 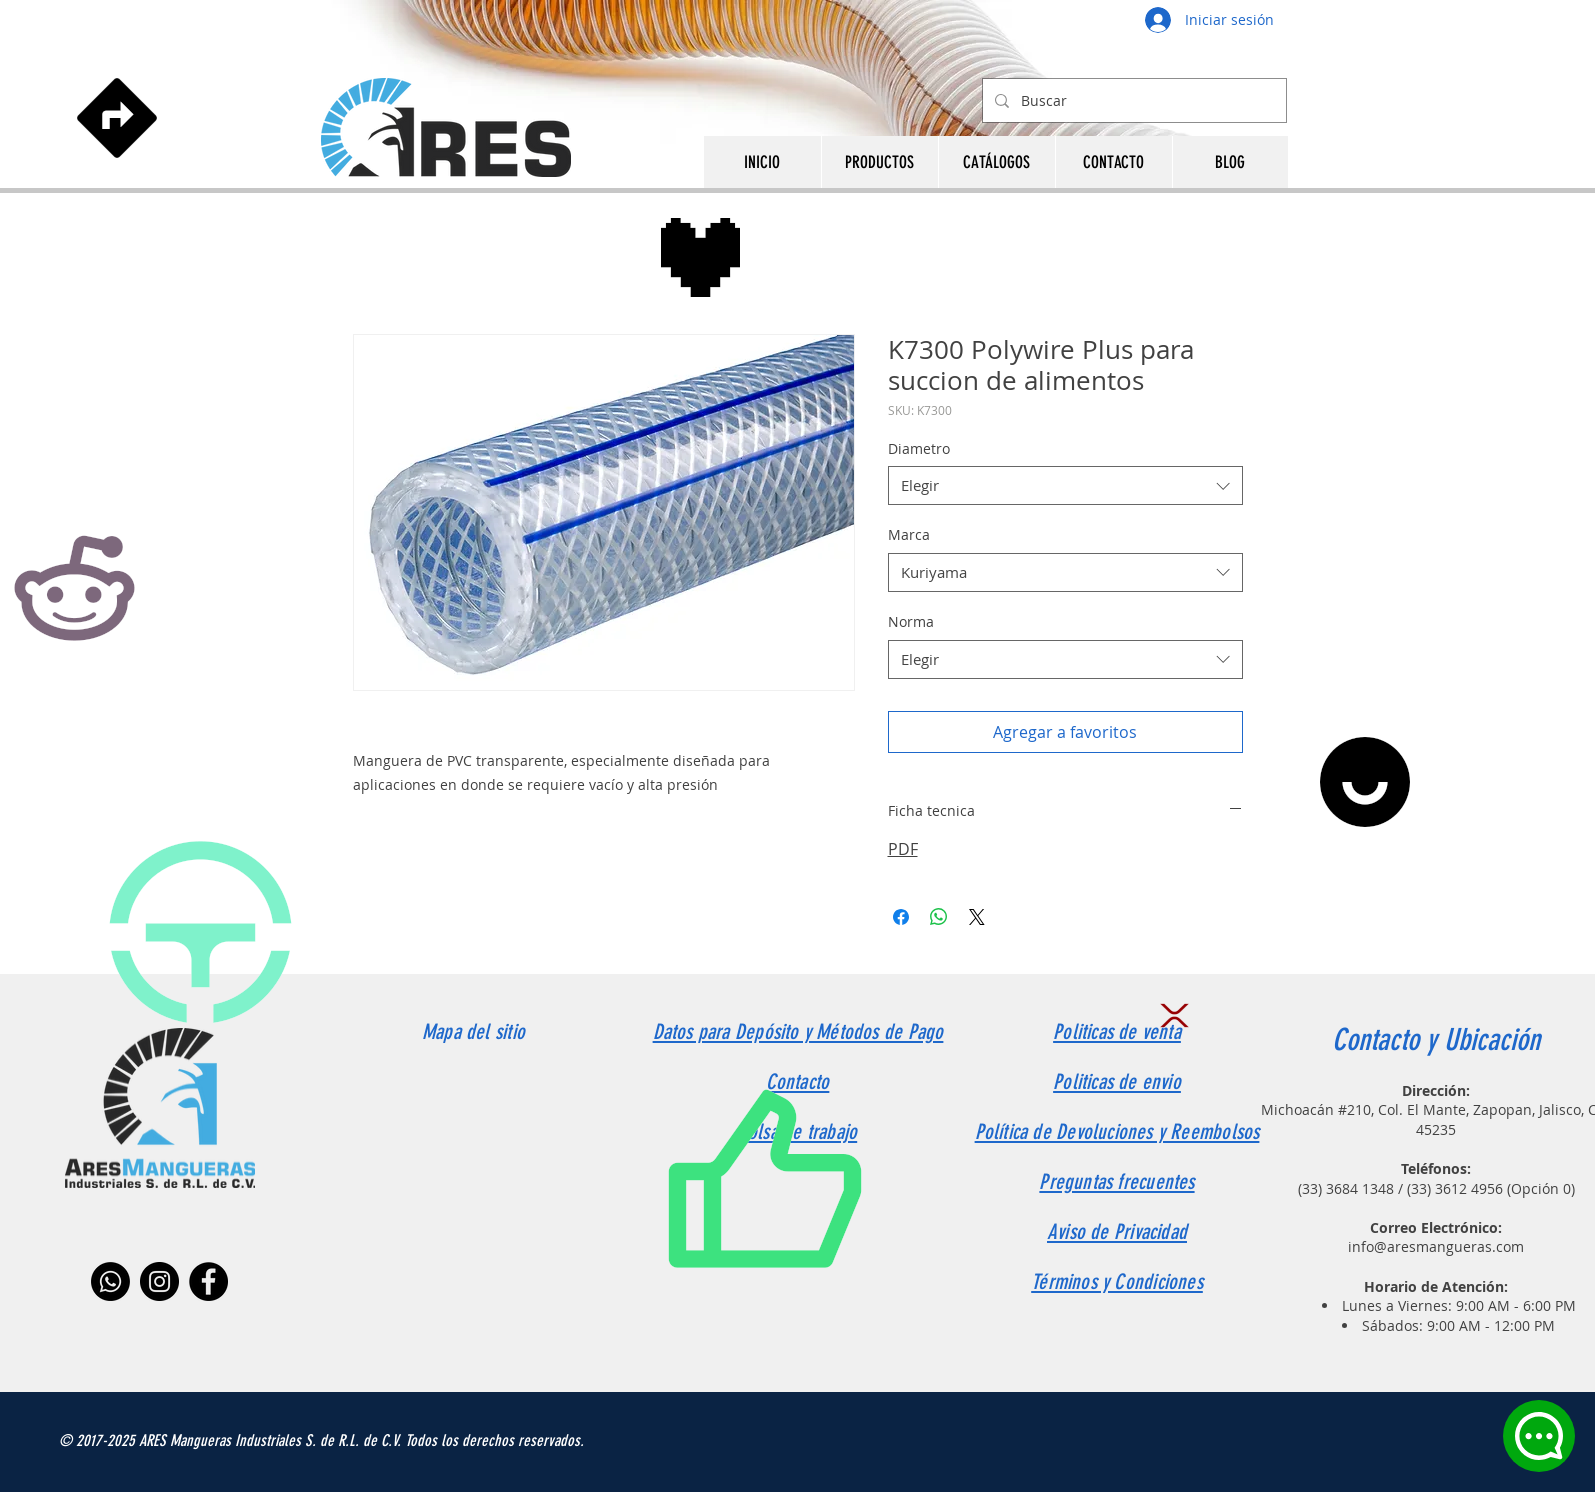 I want to click on like or upvote content, so click(x=765, y=1189).